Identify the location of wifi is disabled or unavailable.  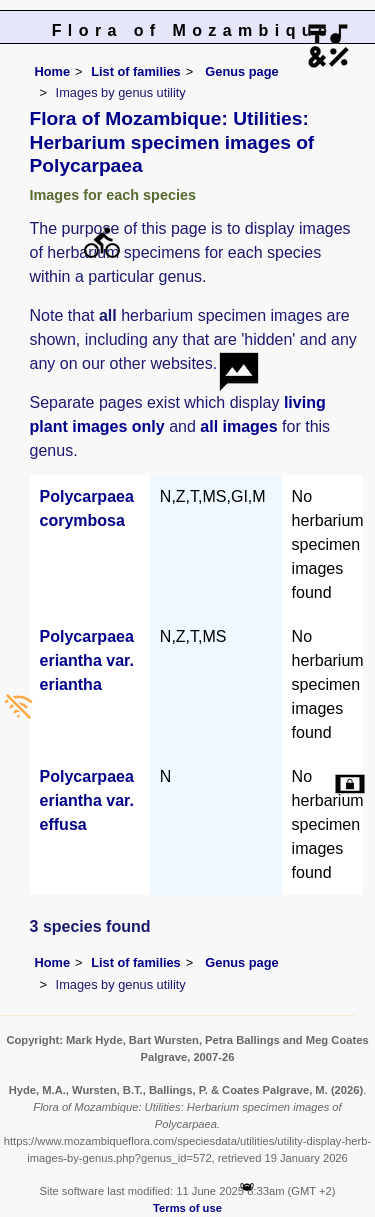
(18, 706).